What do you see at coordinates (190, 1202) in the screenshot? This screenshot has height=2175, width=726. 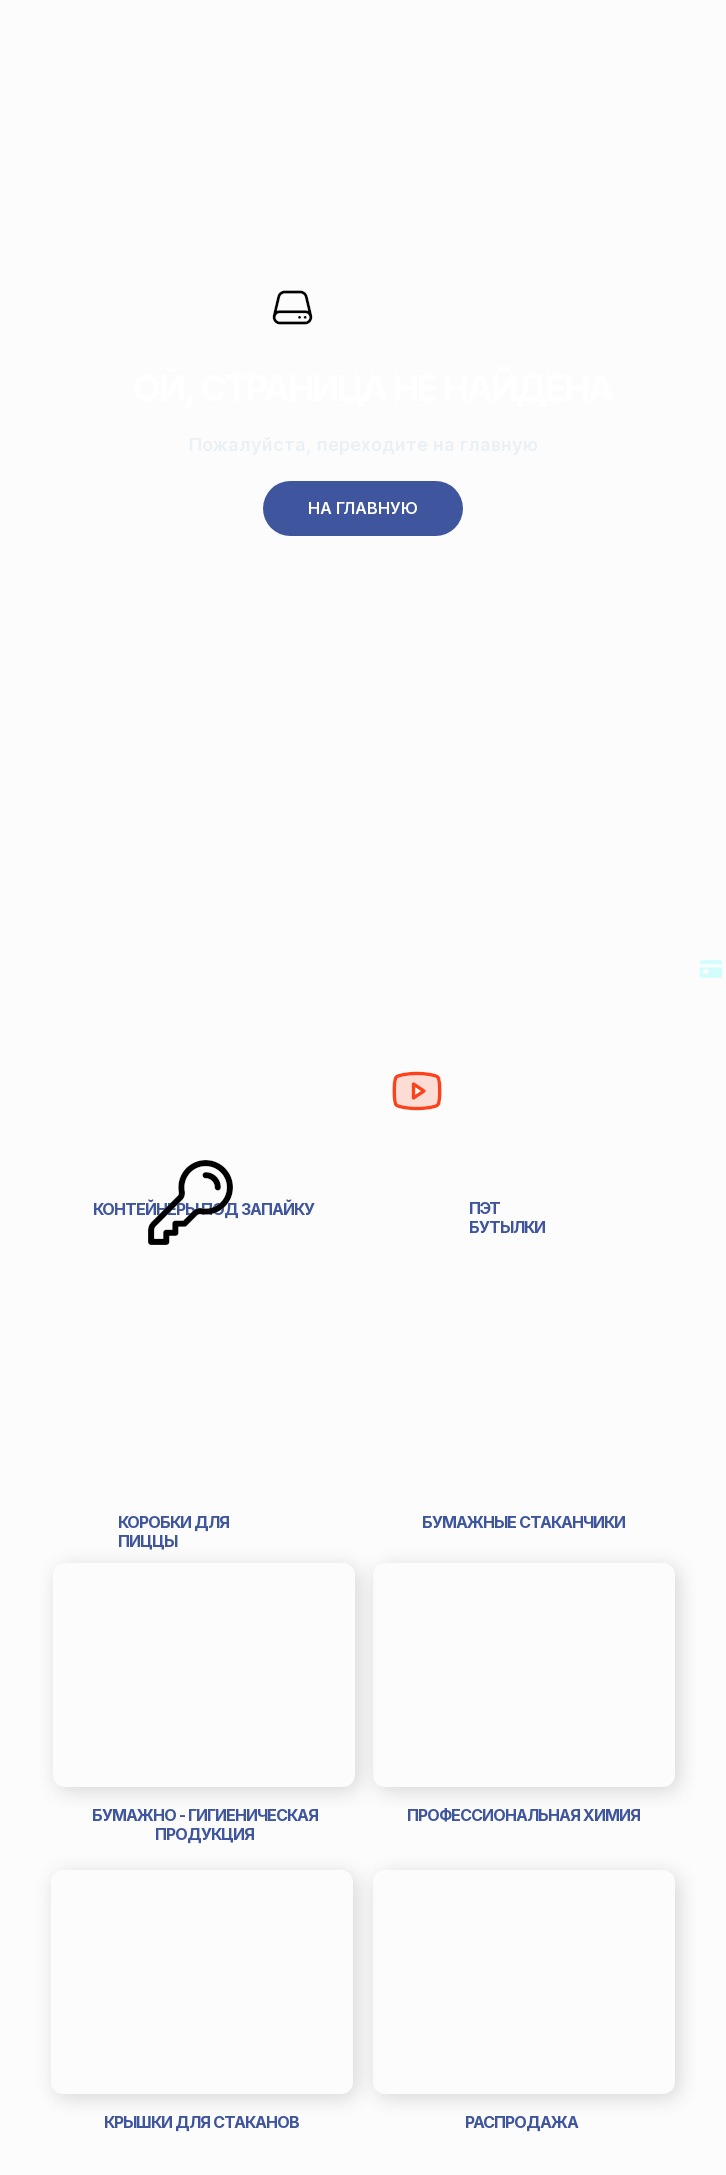 I see `access security or authentication settings` at bounding box center [190, 1202].